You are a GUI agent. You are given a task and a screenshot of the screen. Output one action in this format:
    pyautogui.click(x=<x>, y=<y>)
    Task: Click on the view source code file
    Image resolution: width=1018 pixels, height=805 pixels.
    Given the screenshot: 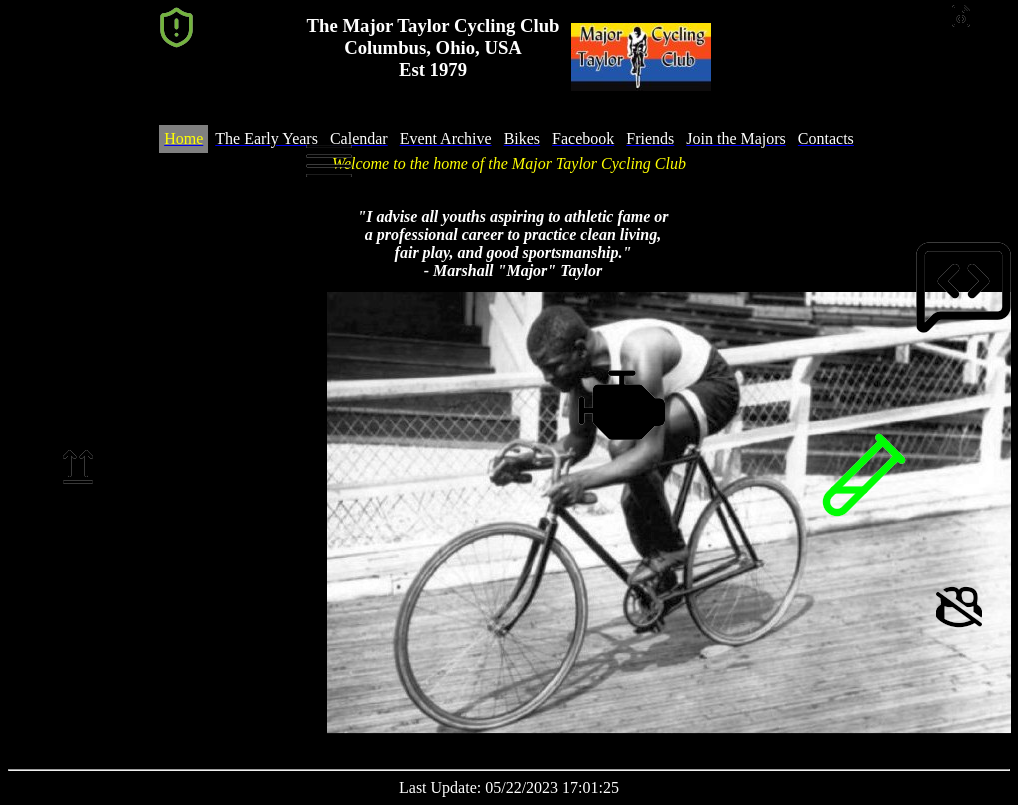 What is the action you would take?
    pyautogui.click(x=961, y=16)
    